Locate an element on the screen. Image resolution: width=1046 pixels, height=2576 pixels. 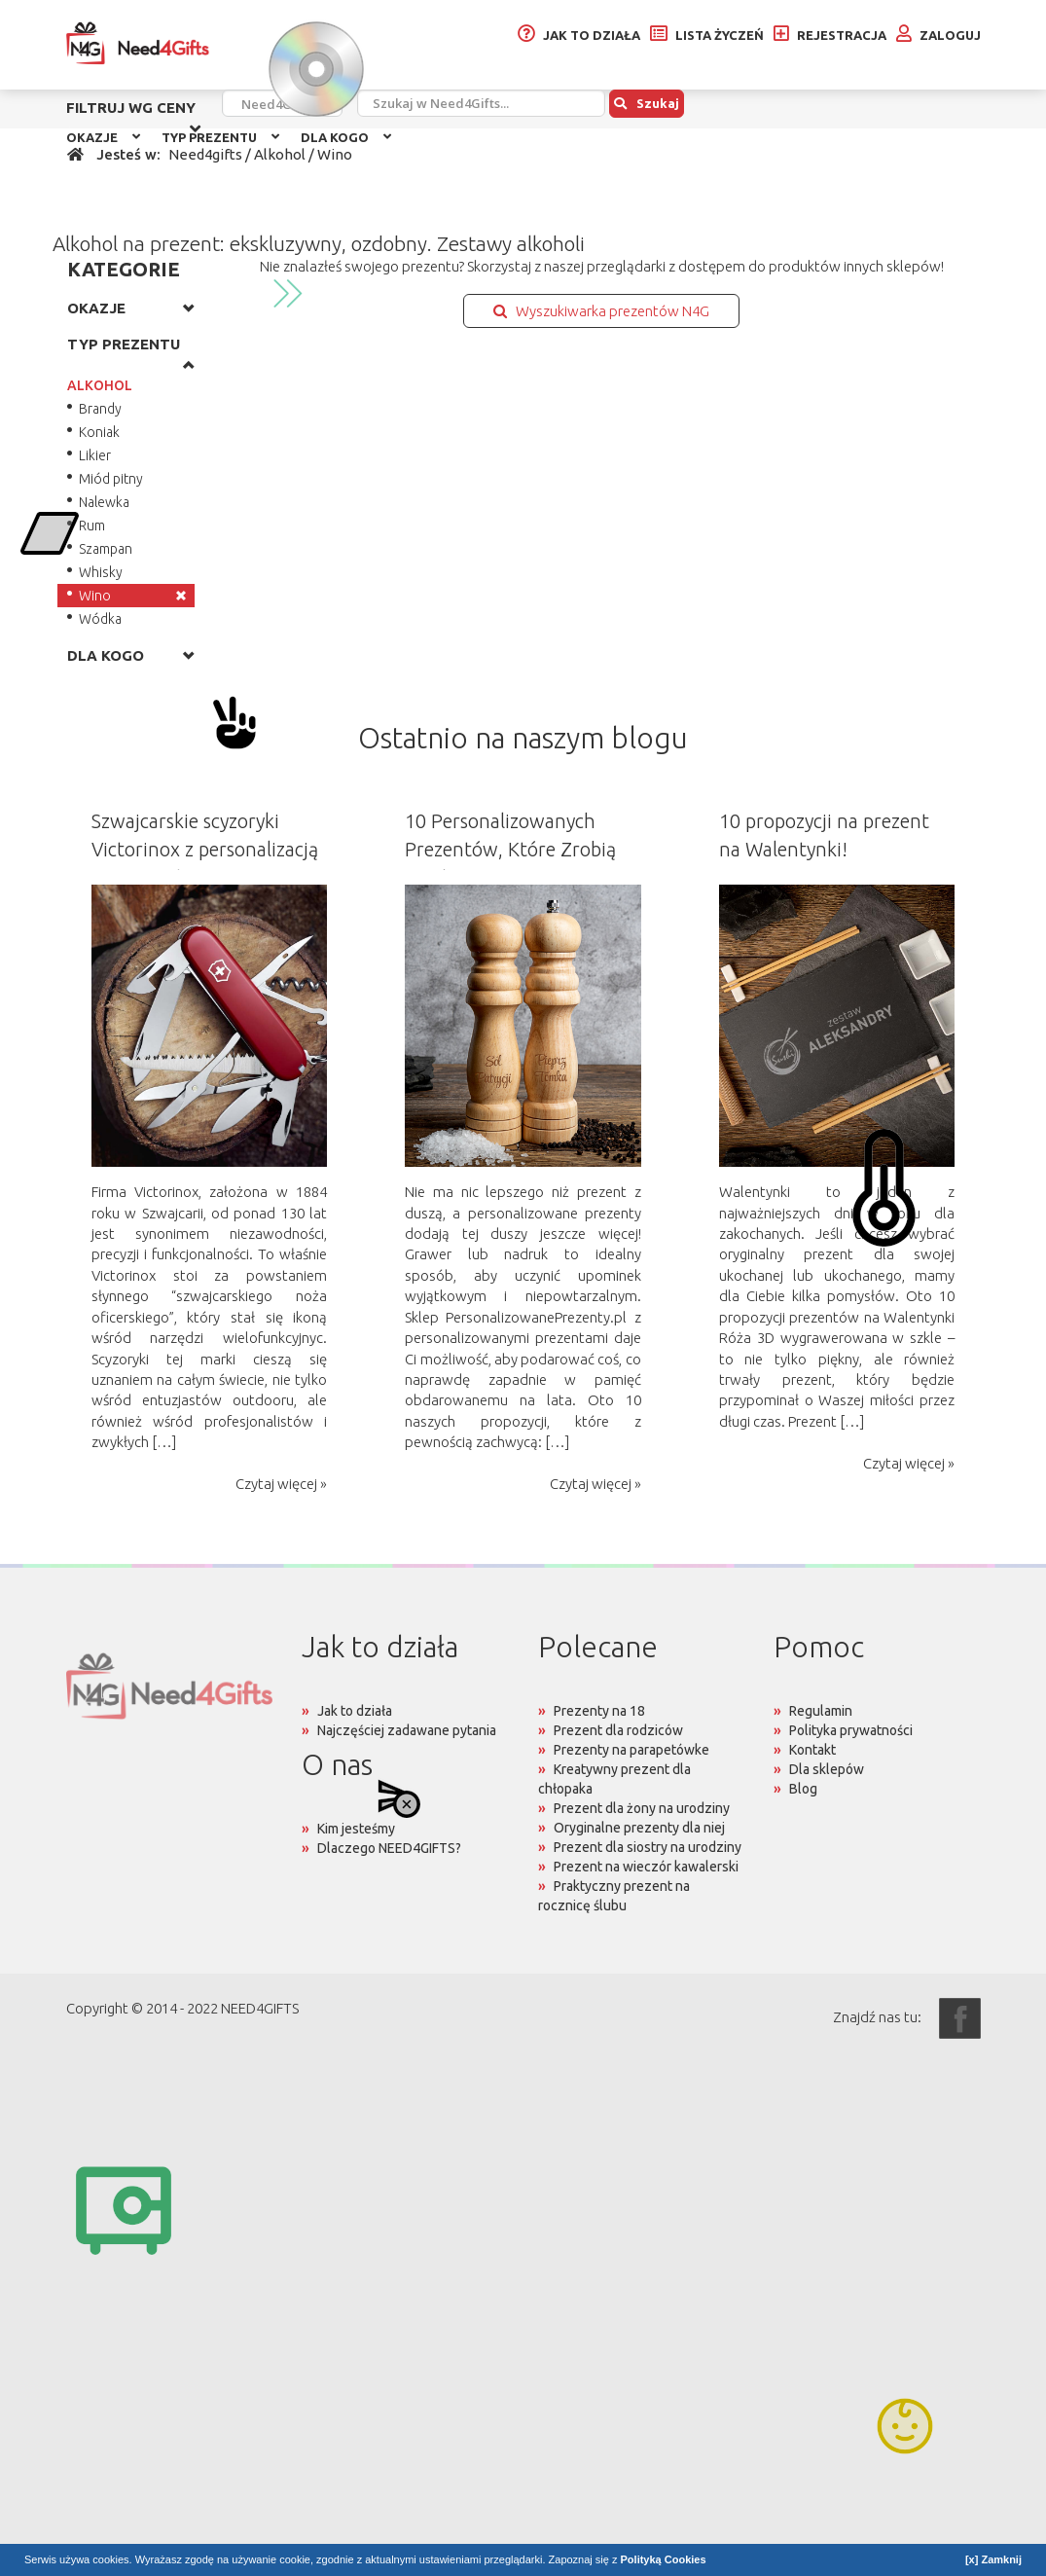
peace sign or victory gesture emoji is located at coordinates (235, 722).